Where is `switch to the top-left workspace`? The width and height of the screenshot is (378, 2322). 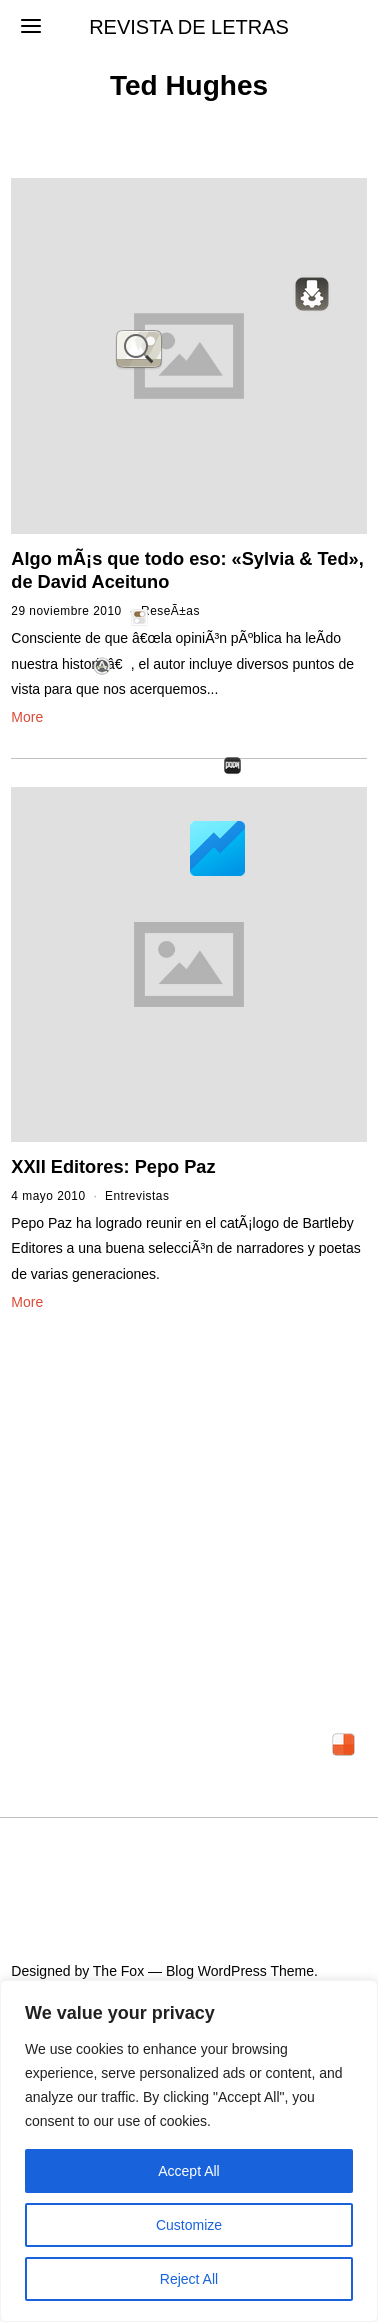
switch to the top-left workspace is located at coordinates (343, 1744).